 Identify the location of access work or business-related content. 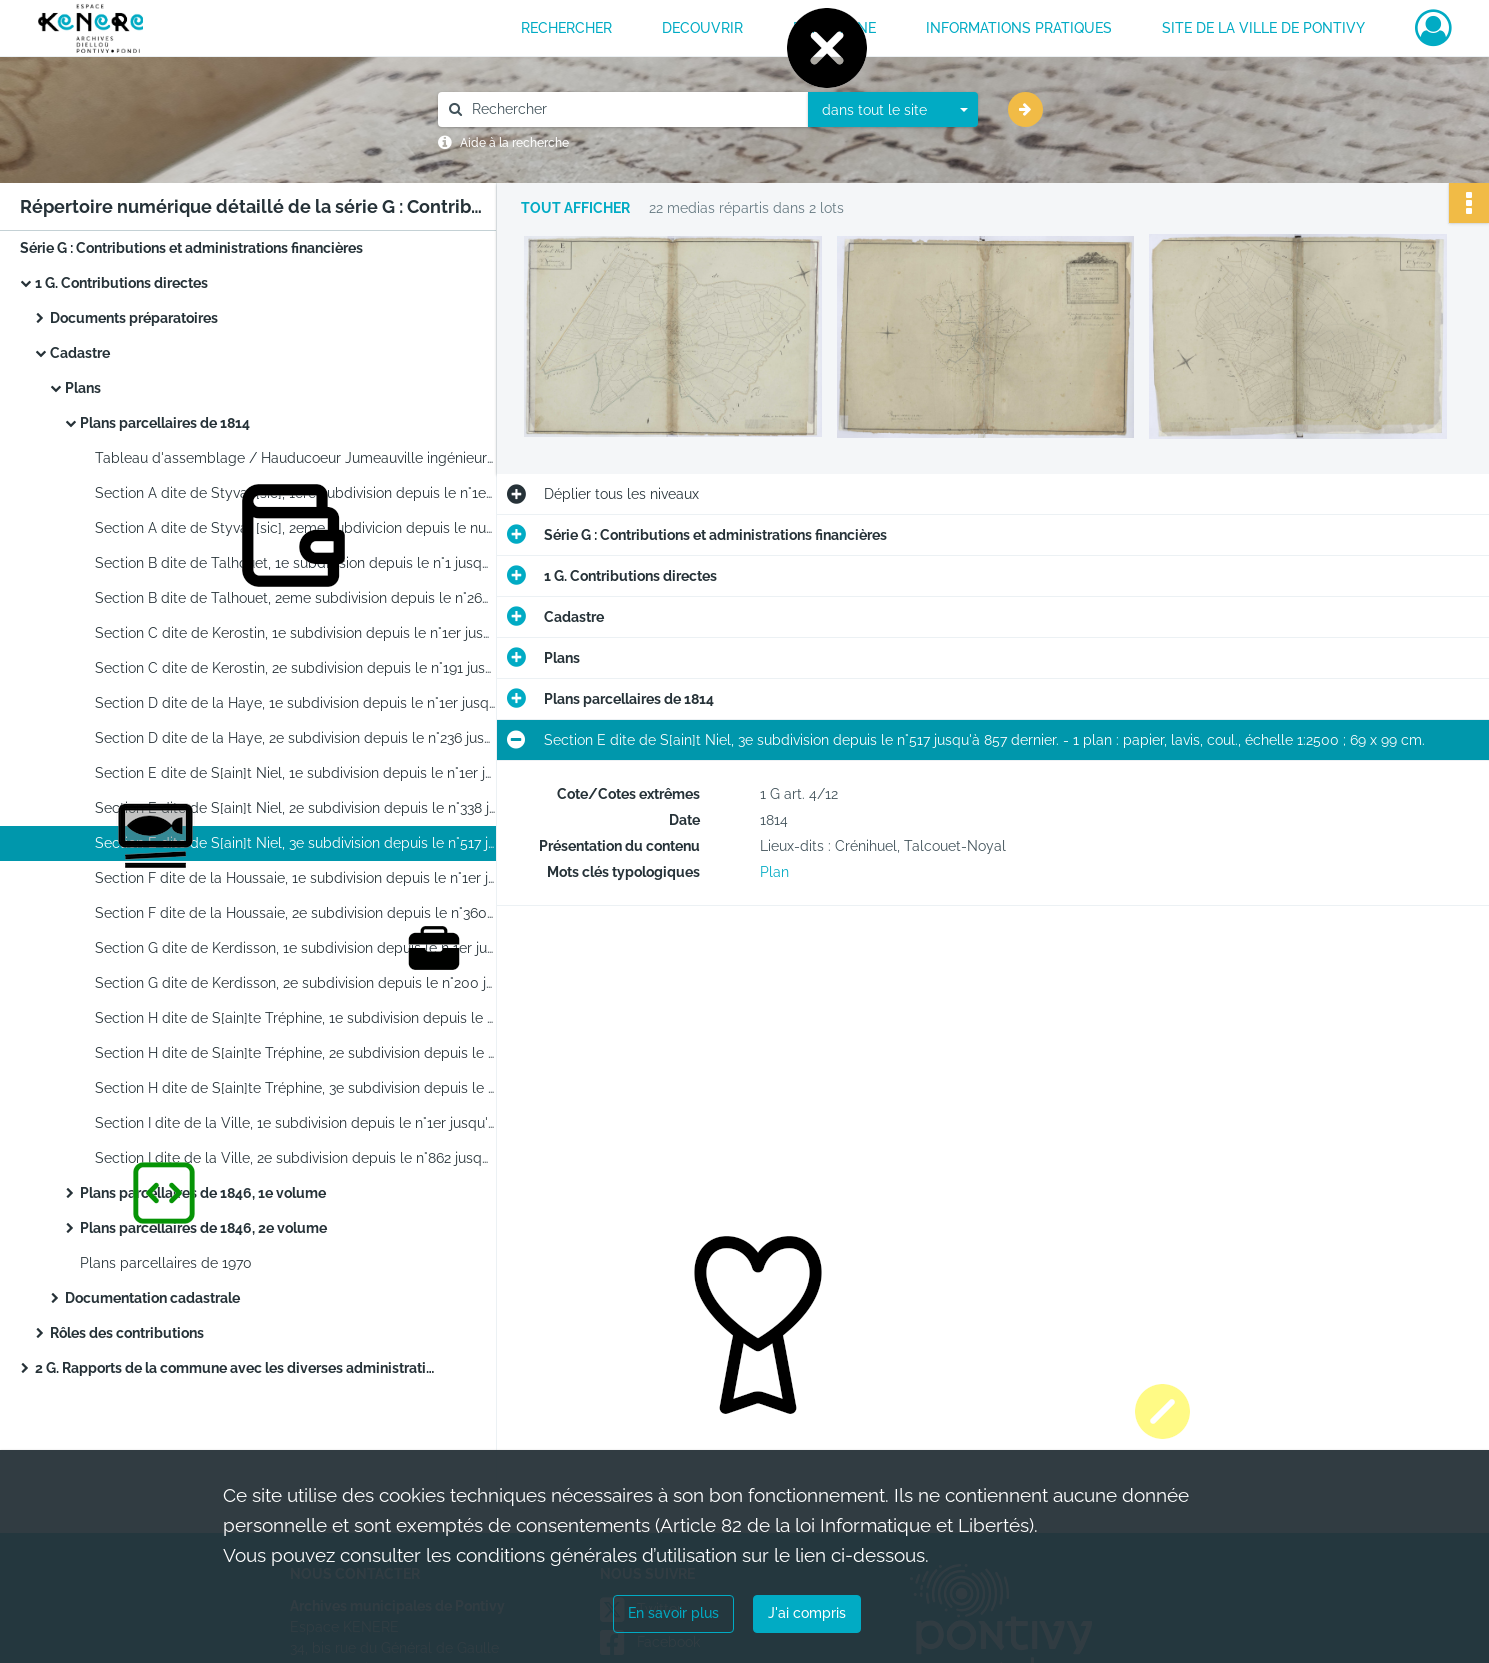
(434, 948).